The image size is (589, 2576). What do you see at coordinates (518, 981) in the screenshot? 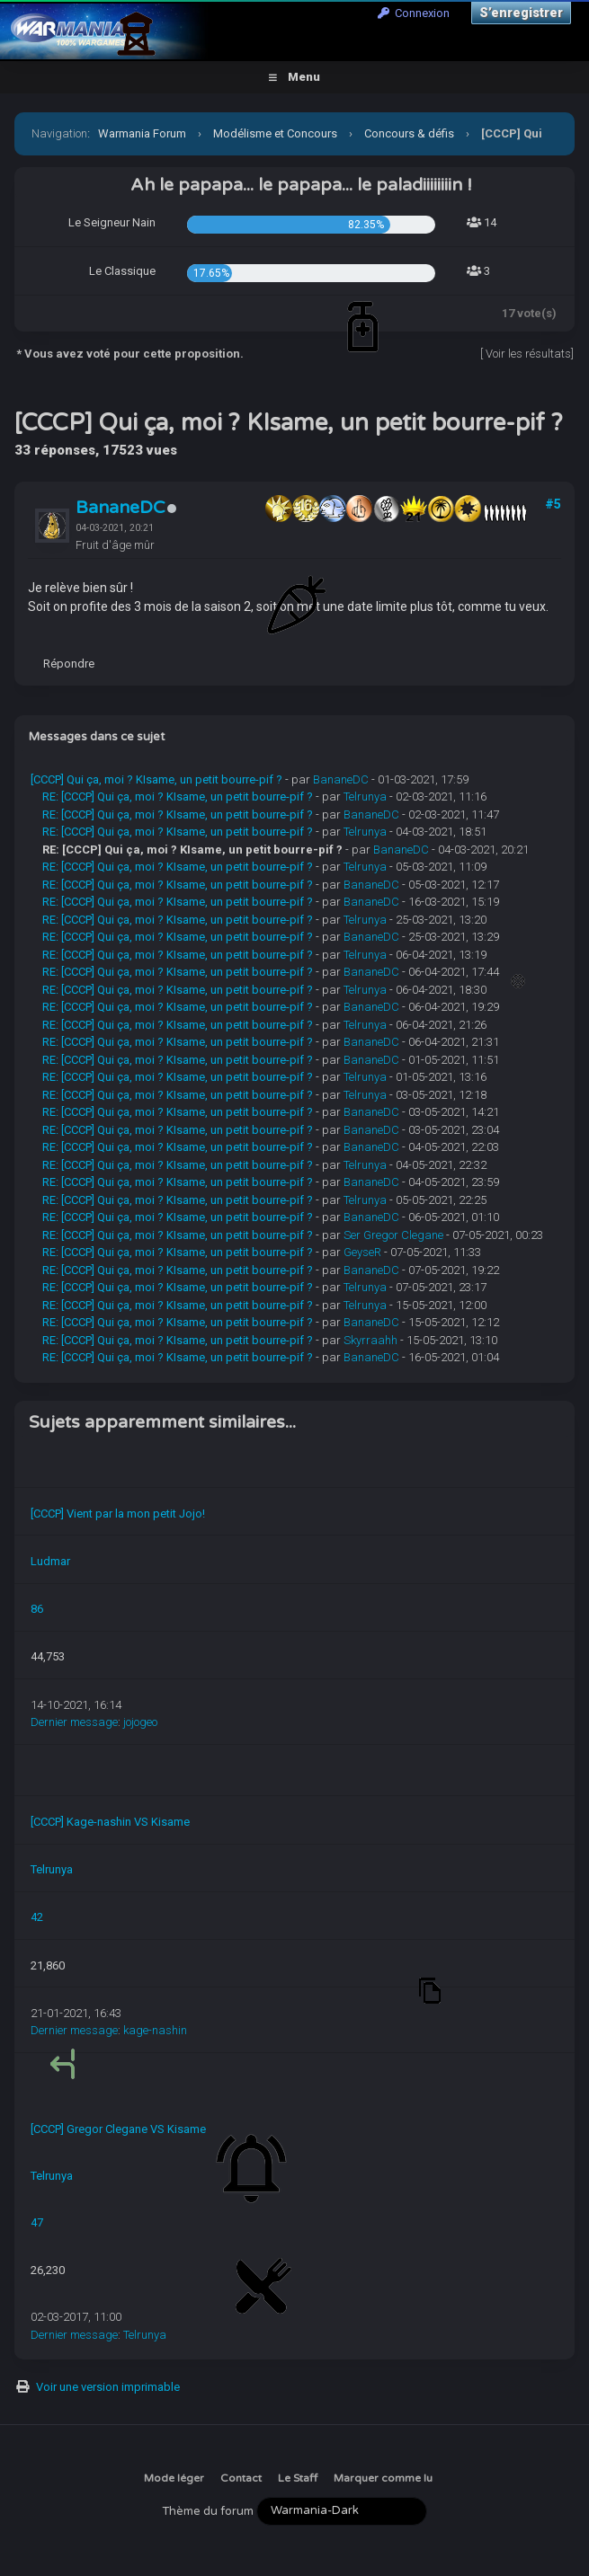
I see `open settings` at bounding box center [518, 981].